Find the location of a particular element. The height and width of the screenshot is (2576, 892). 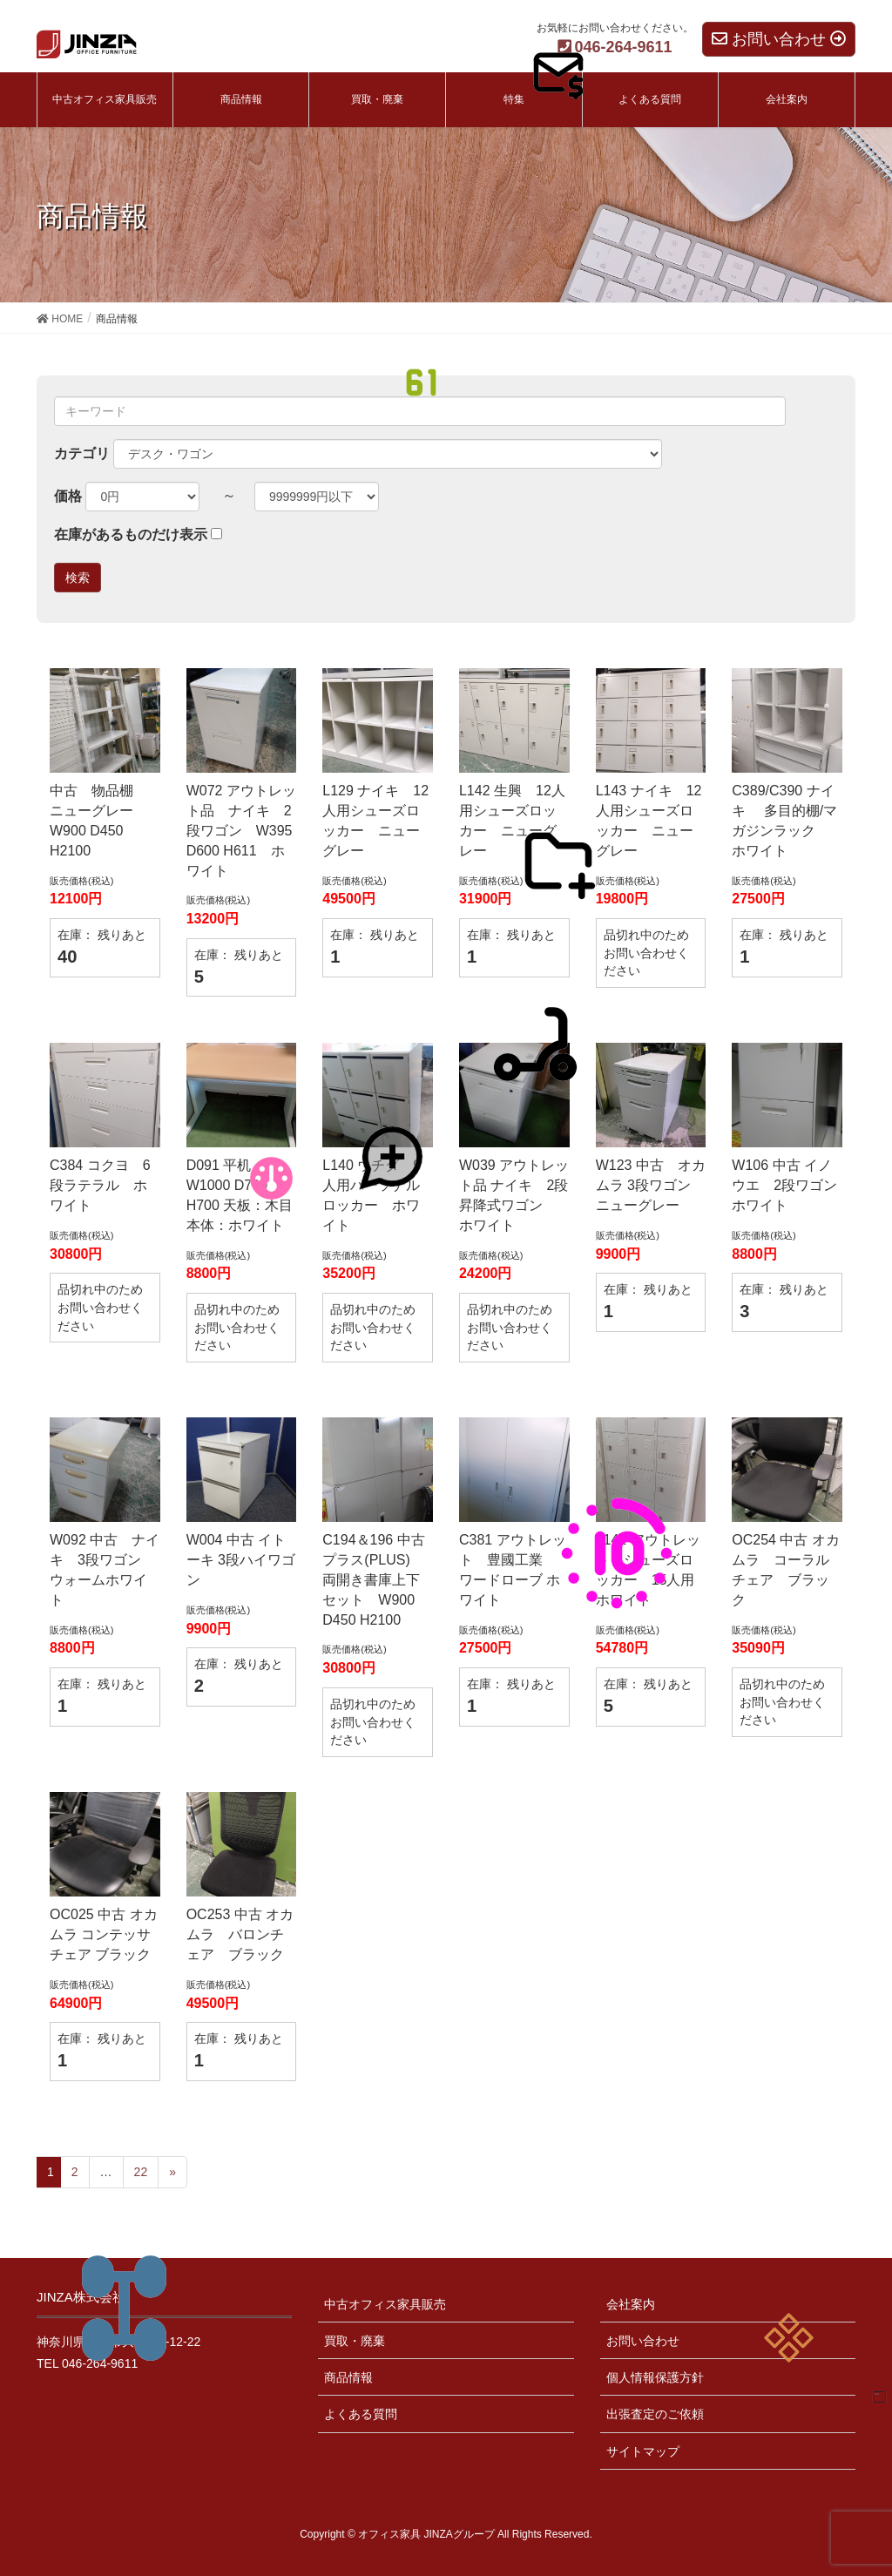

set a 10-second timer or countdown is located at coordinates (617, 1553).